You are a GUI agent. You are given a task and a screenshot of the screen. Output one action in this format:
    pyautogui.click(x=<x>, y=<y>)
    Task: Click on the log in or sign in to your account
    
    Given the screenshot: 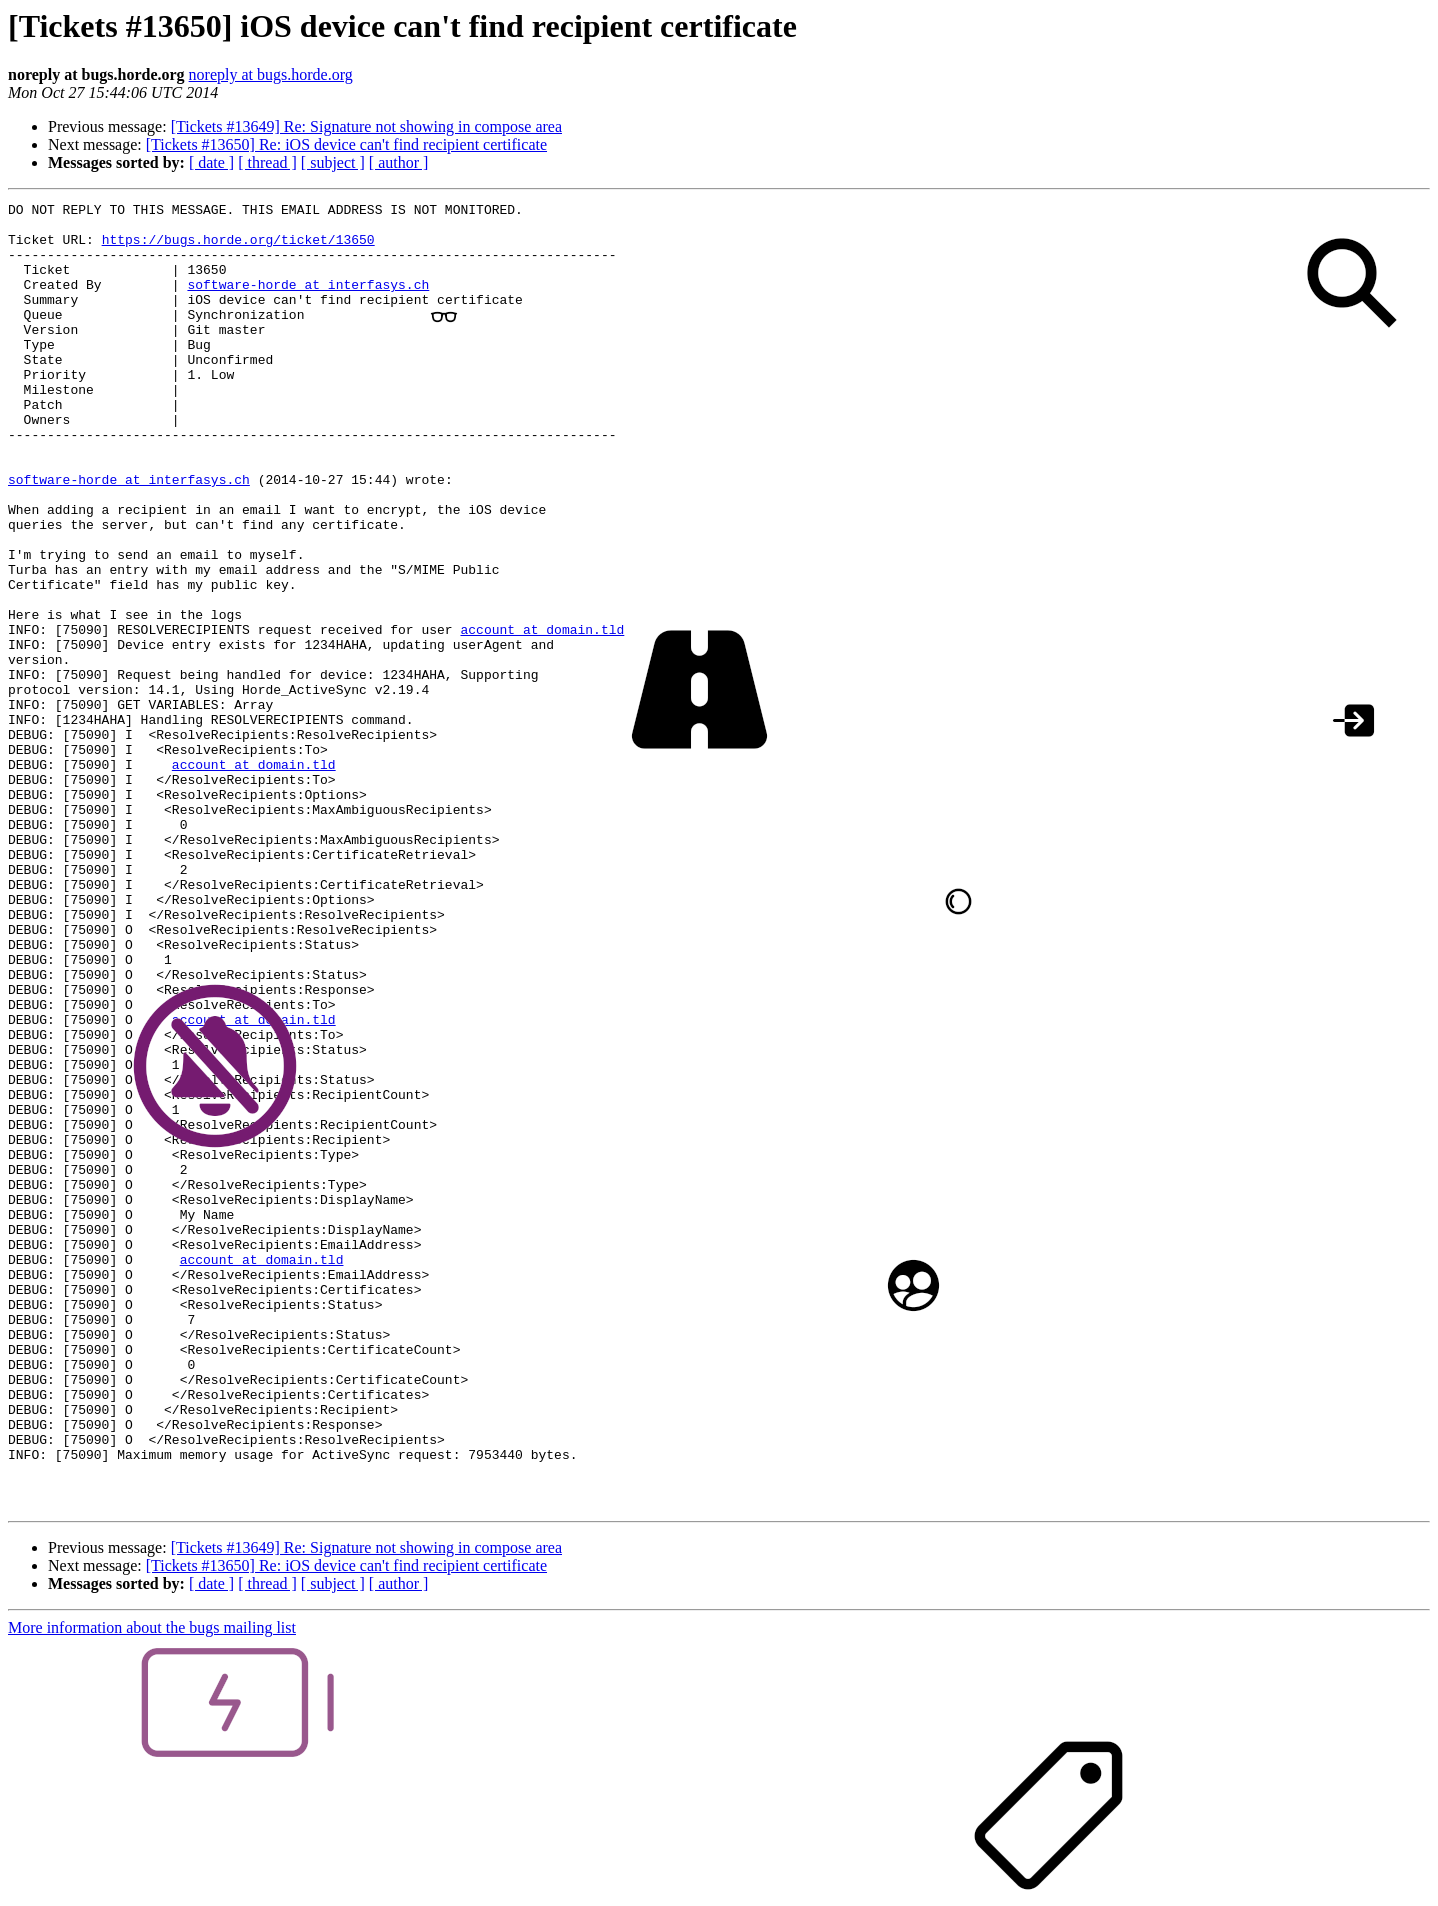 What is the action you would take?
    pyautogui.click(x=1353, y=720)
    